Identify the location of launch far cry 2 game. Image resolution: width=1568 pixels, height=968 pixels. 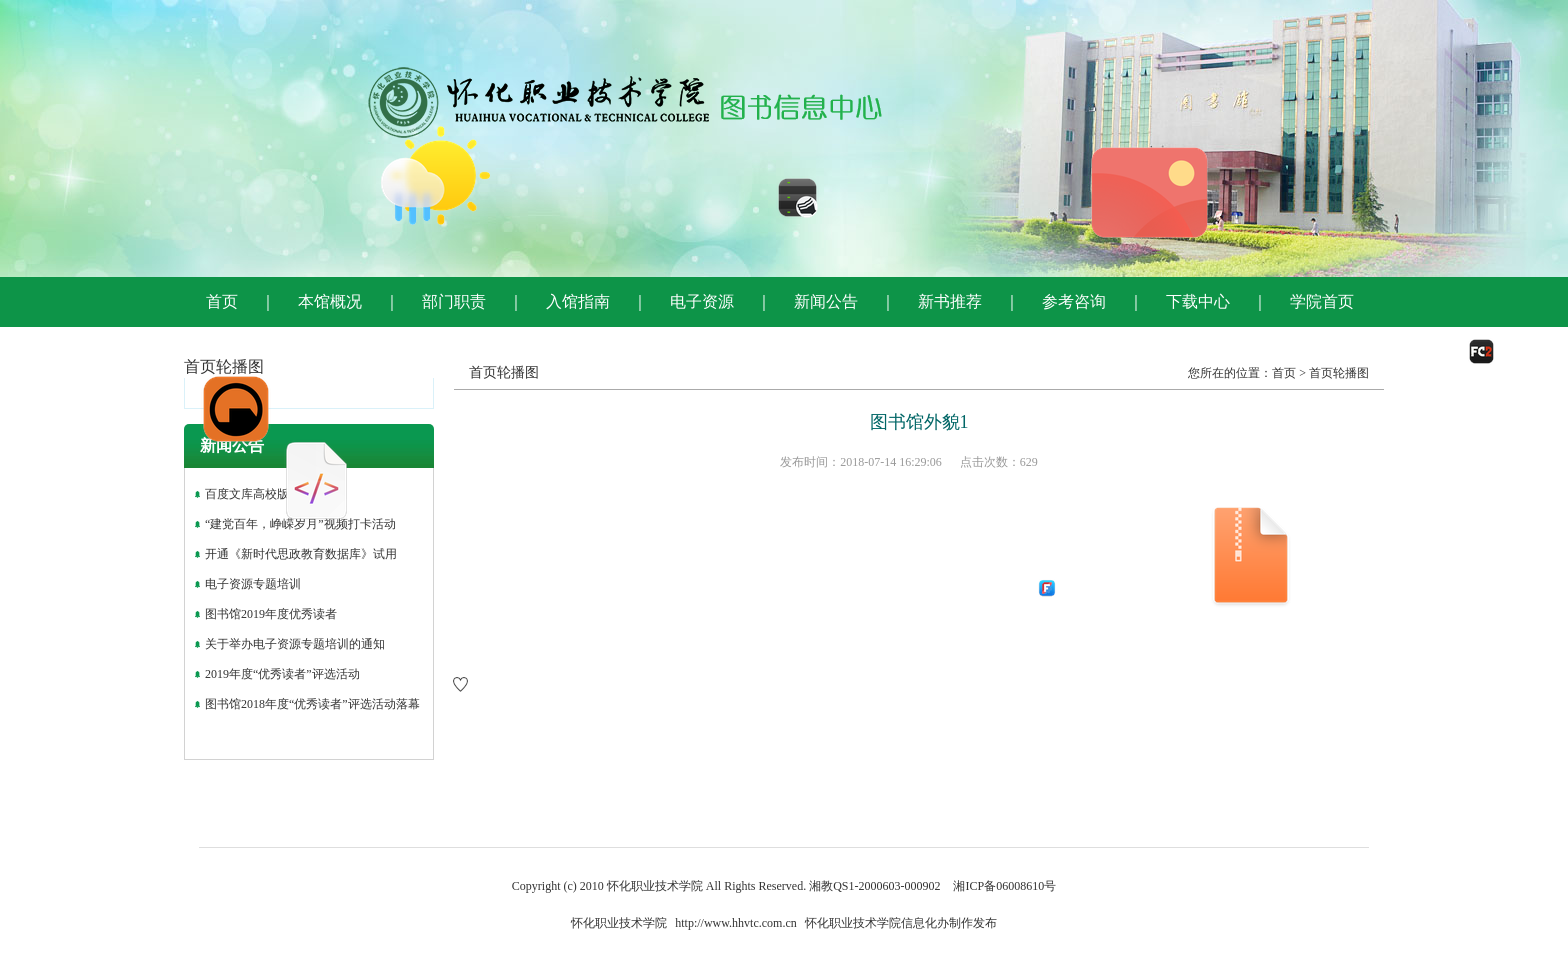
(1481, 351).